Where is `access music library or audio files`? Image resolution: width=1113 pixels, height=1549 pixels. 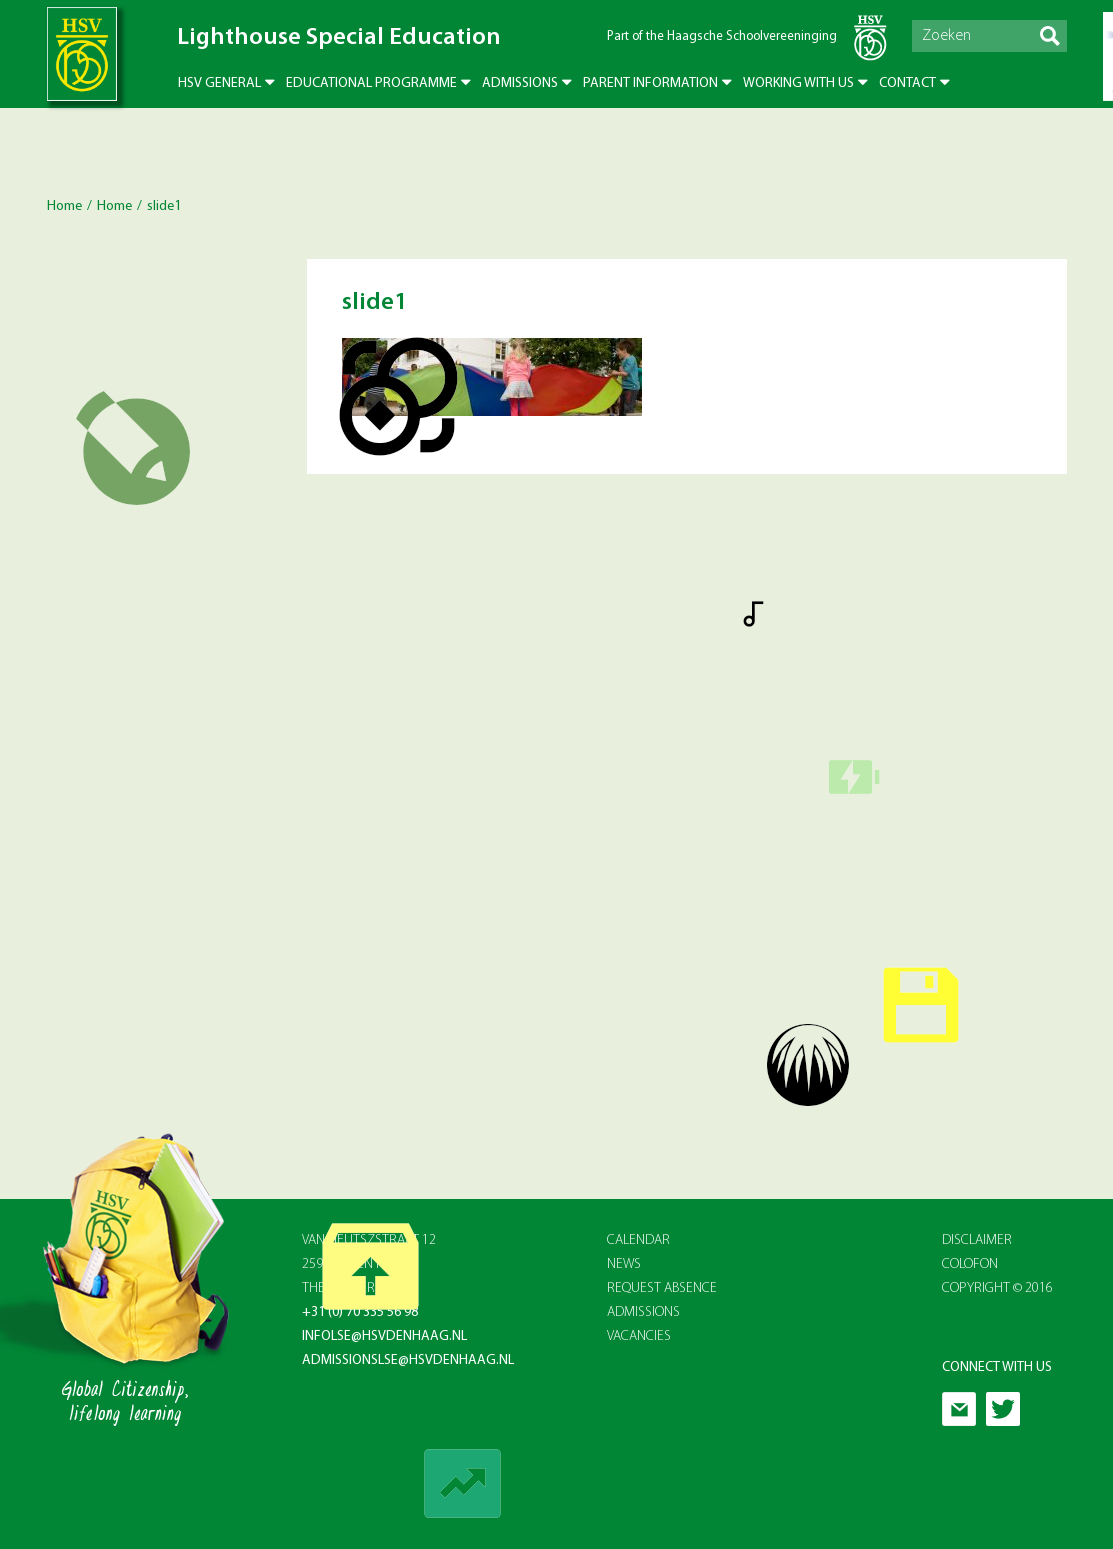
access music library or audio files is located at coordinates (752, 614).